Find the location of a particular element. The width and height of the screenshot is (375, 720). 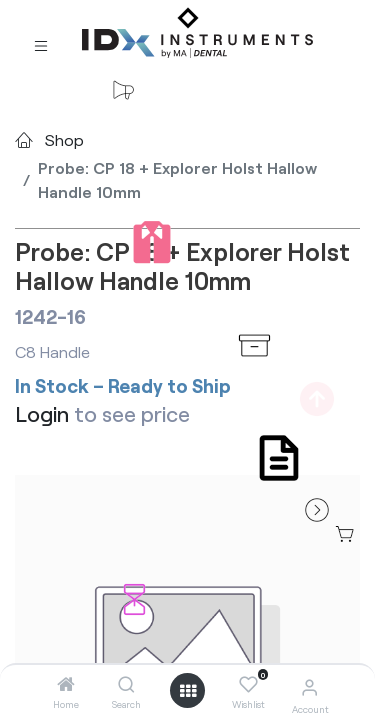

indicates a process is in progress is located at coordinates (134, 599).